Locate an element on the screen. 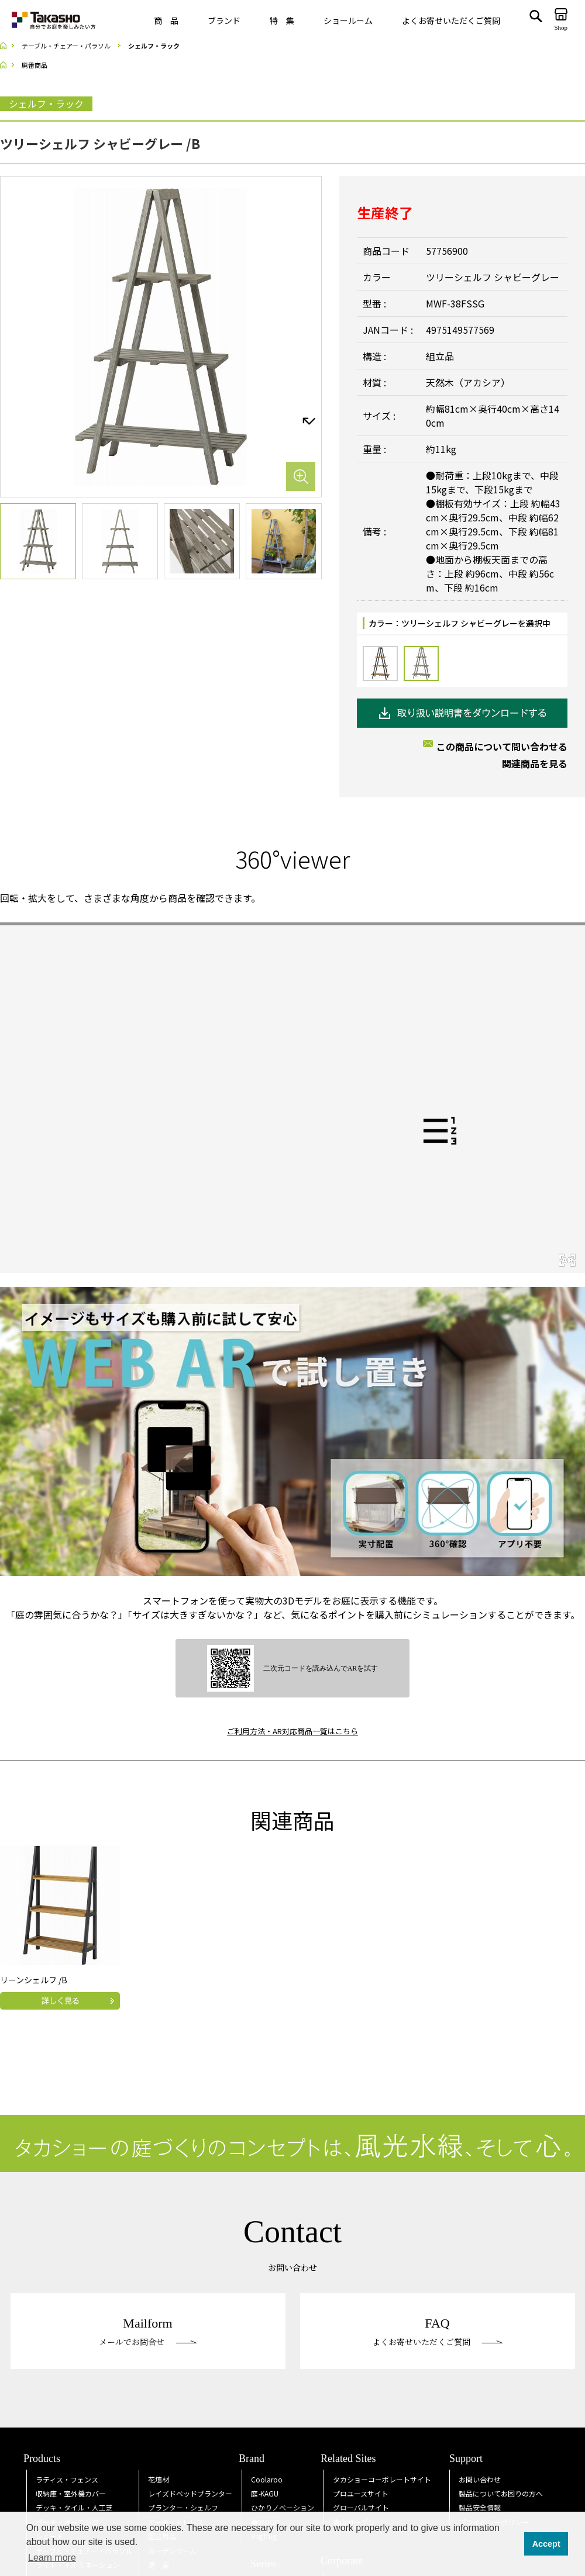 The image size is (585, 2576). exclude overlapping areas in a selection is located at coordinates (179, 1458).